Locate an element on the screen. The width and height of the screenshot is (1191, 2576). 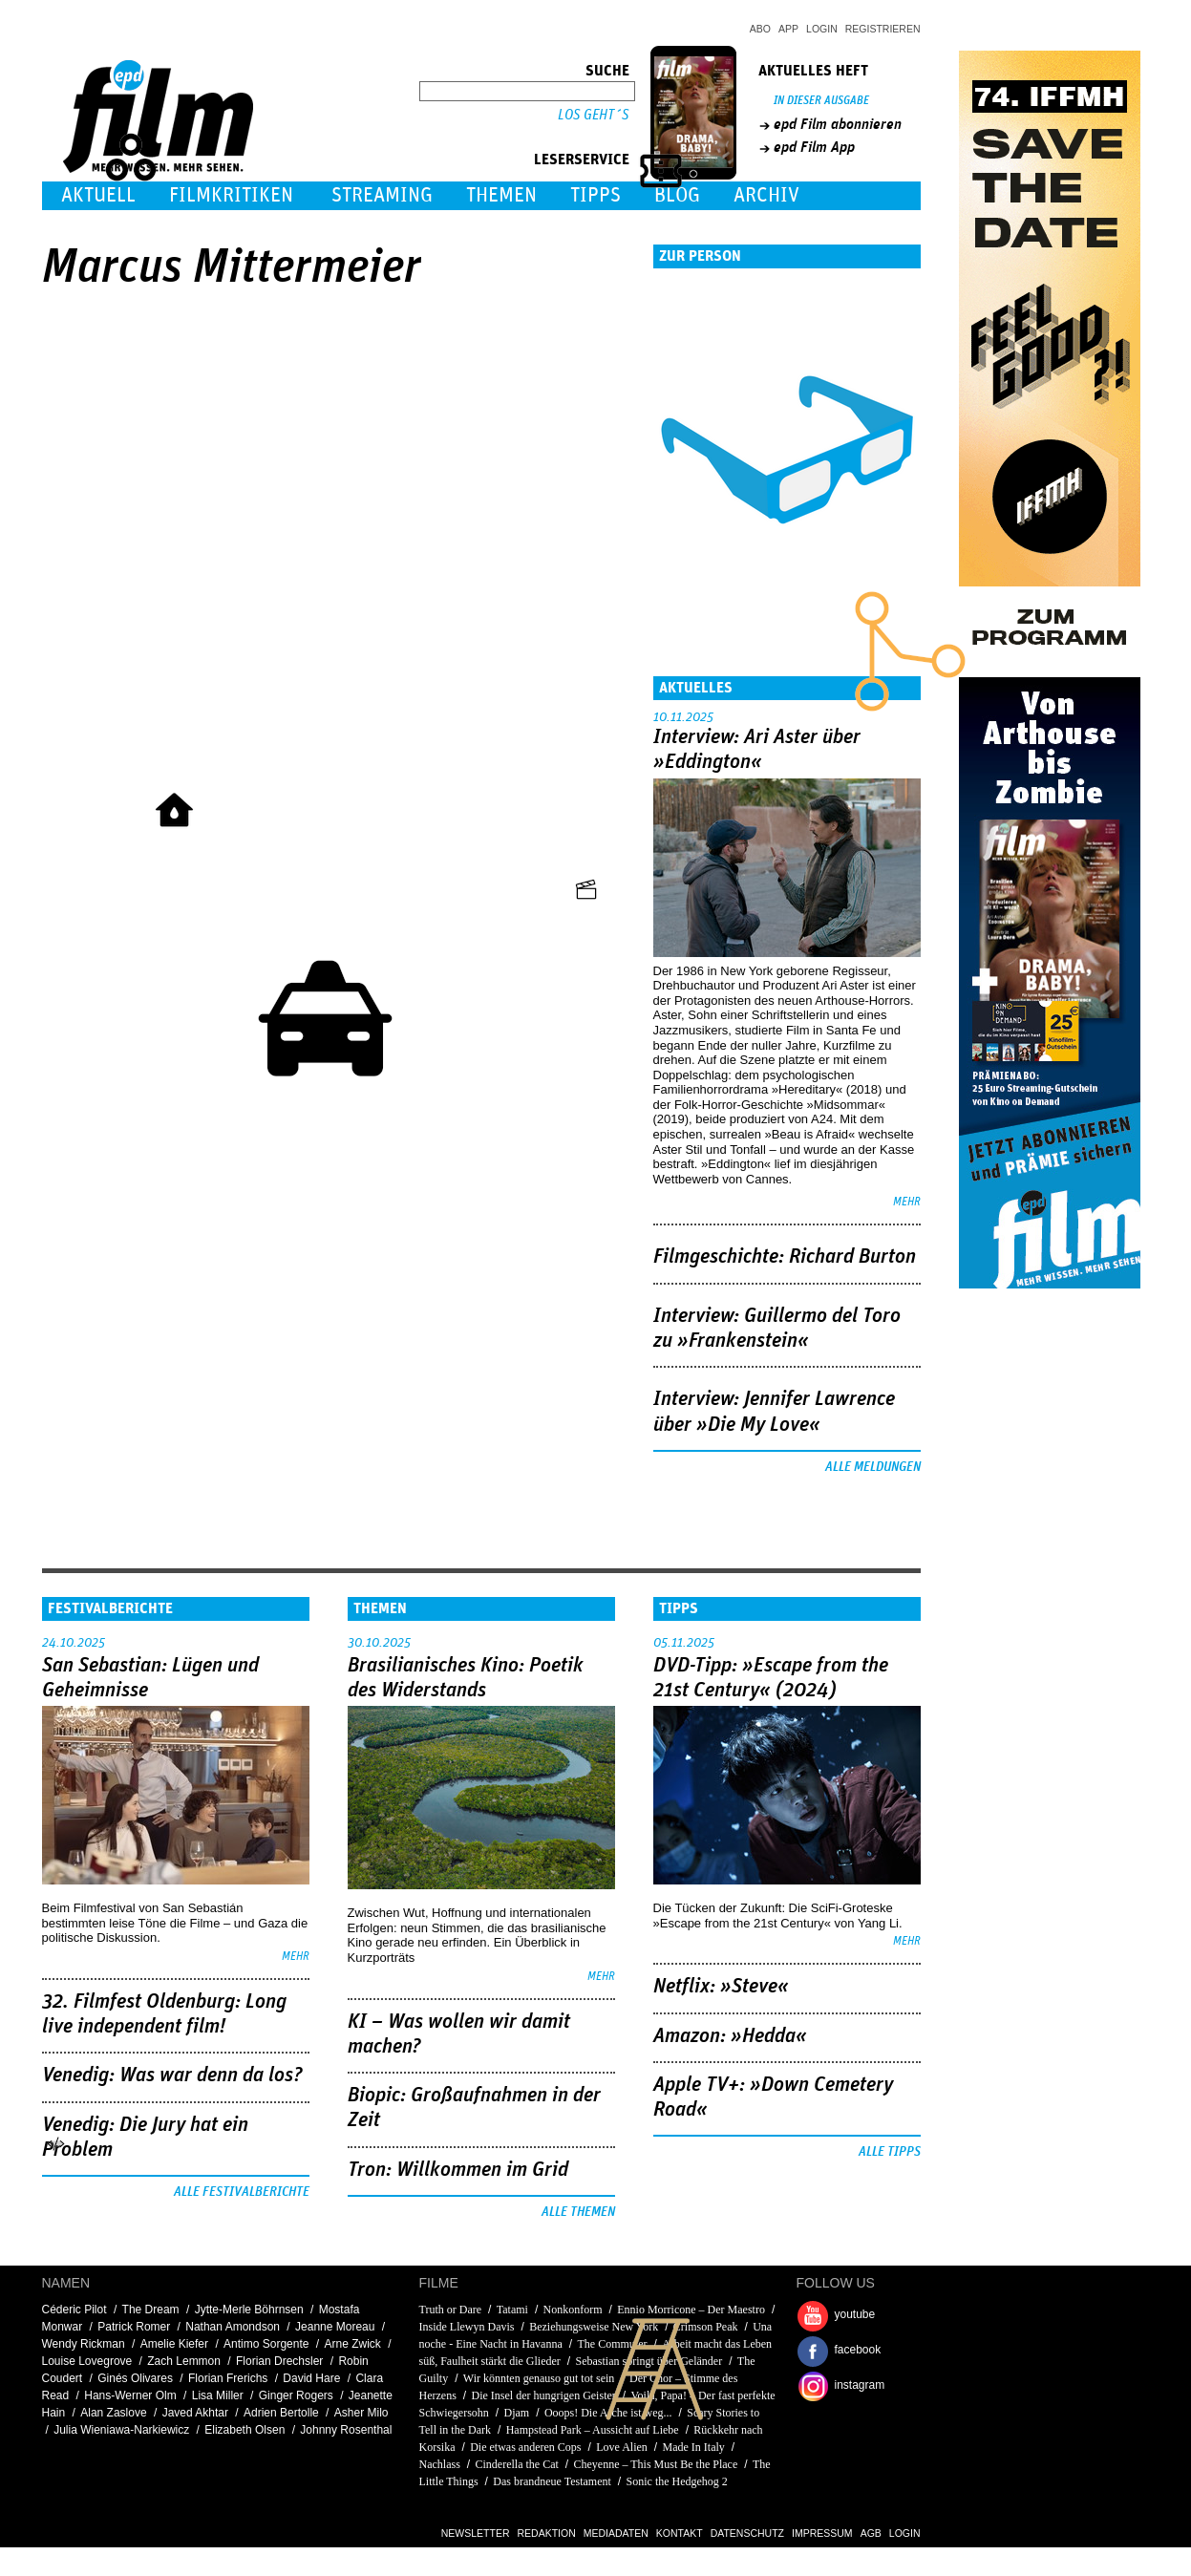
view or edit source code is located at coordinates (55, 2143).